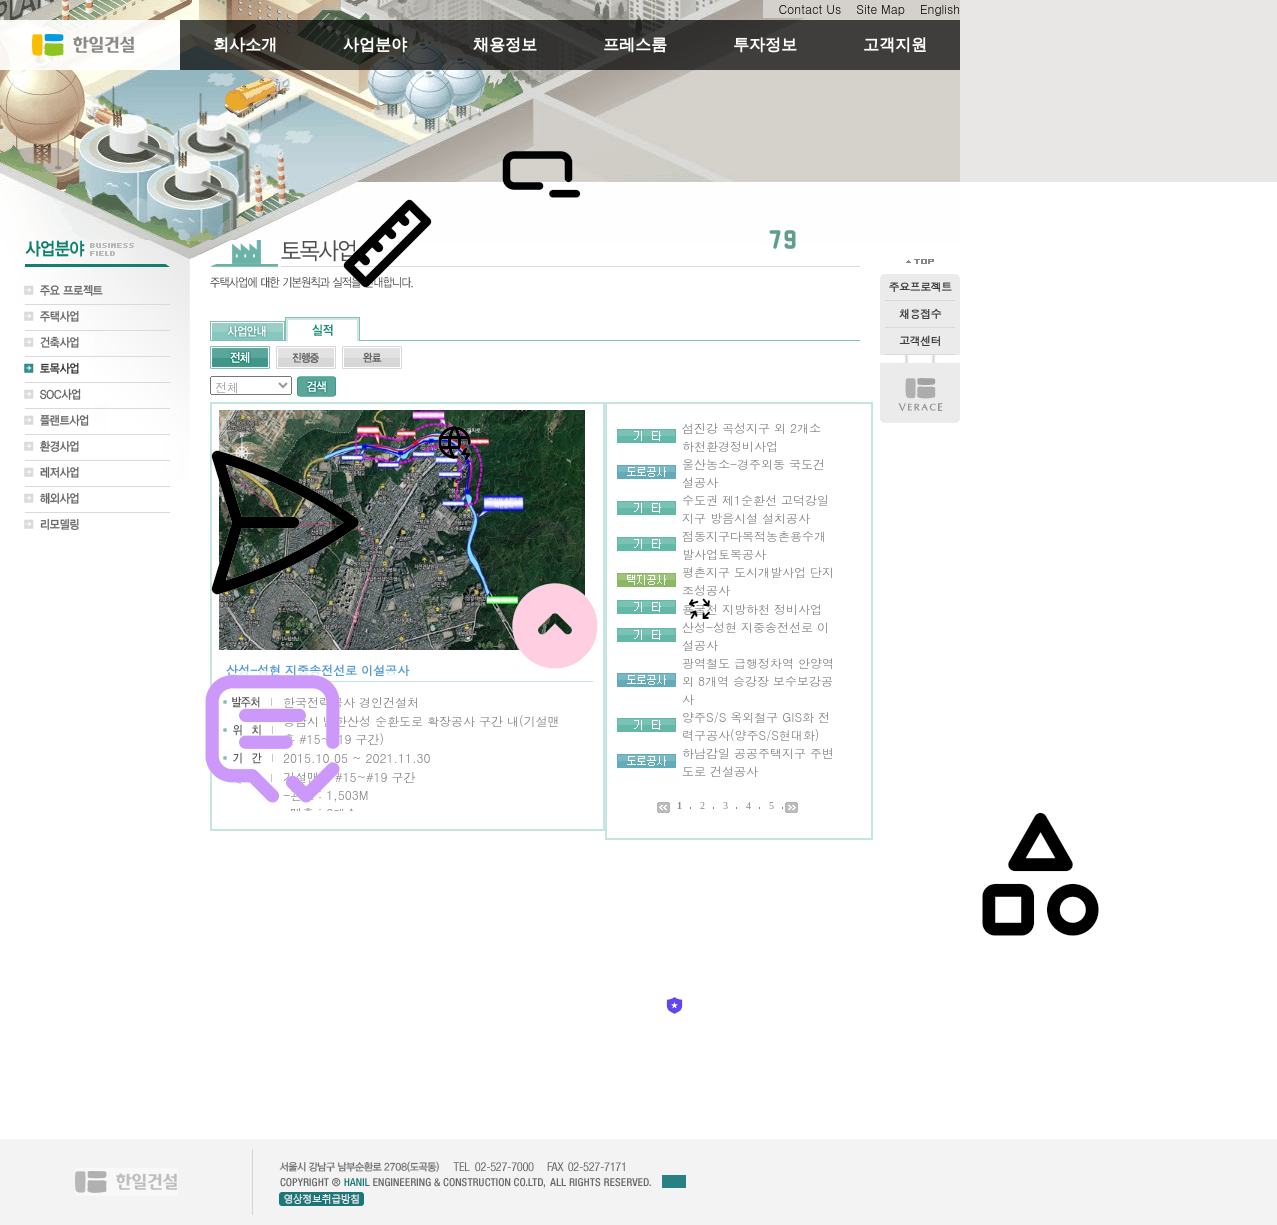 The width and height of the screenshot is (1277, 1225). What do you see at coordinates (272, 735) in the screenshot?
I see `message sent successfully` at bounding box center [272, 735].